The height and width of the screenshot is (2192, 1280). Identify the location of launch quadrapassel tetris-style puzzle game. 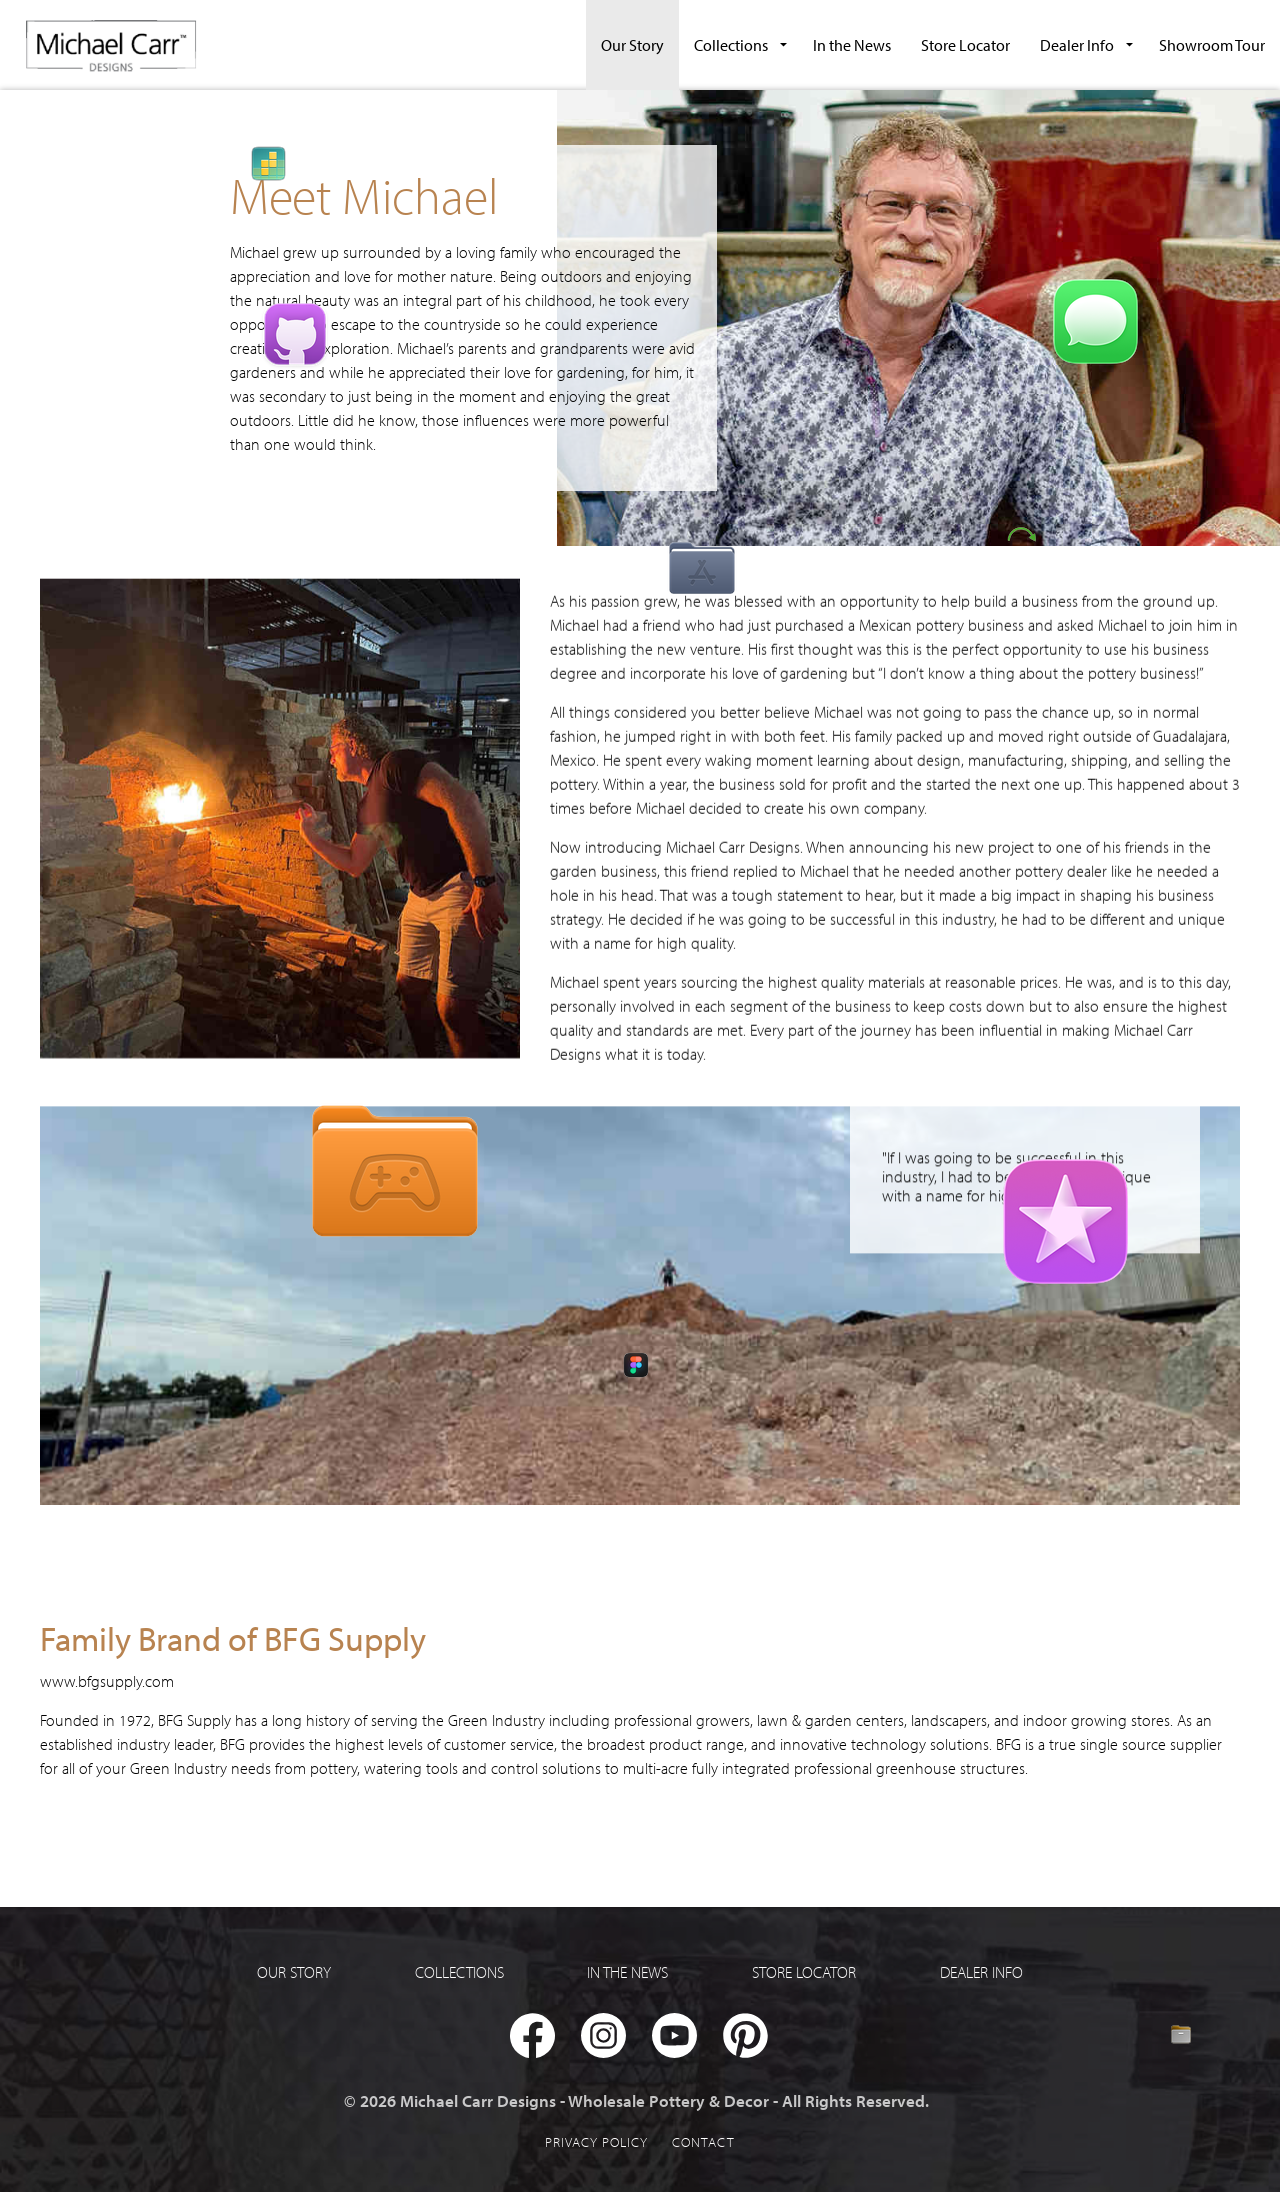
(268, 163).